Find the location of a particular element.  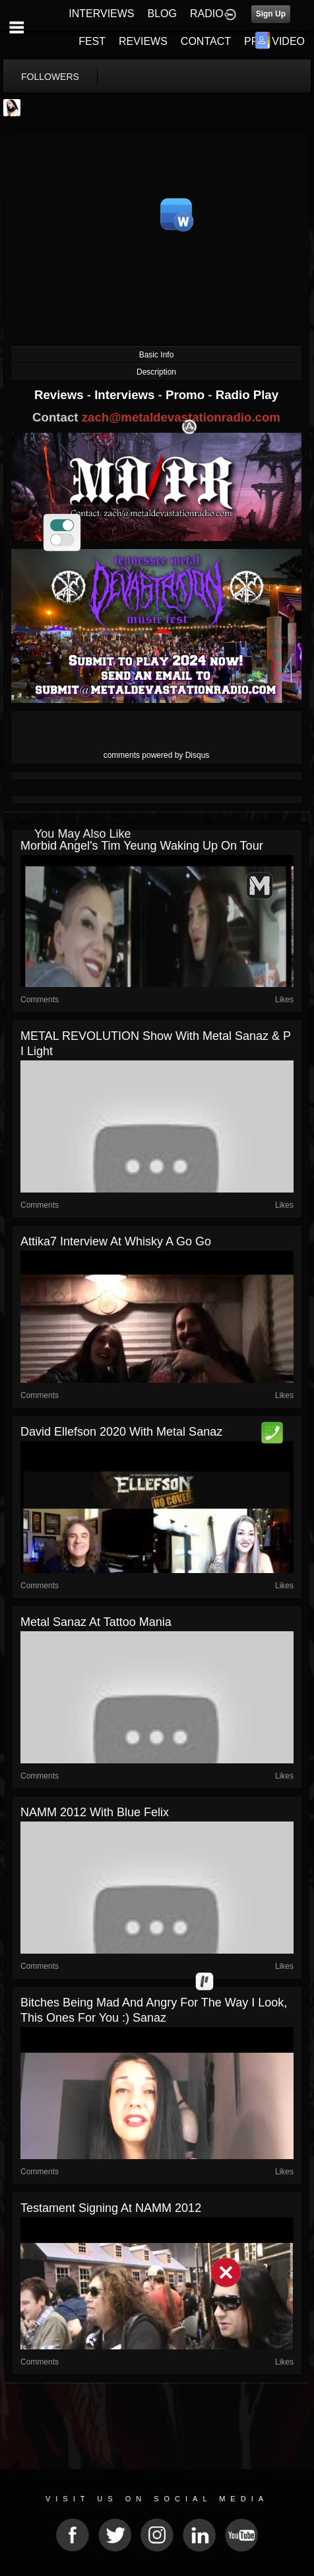

open contacts or address book app is located at coordinates (263, 40).